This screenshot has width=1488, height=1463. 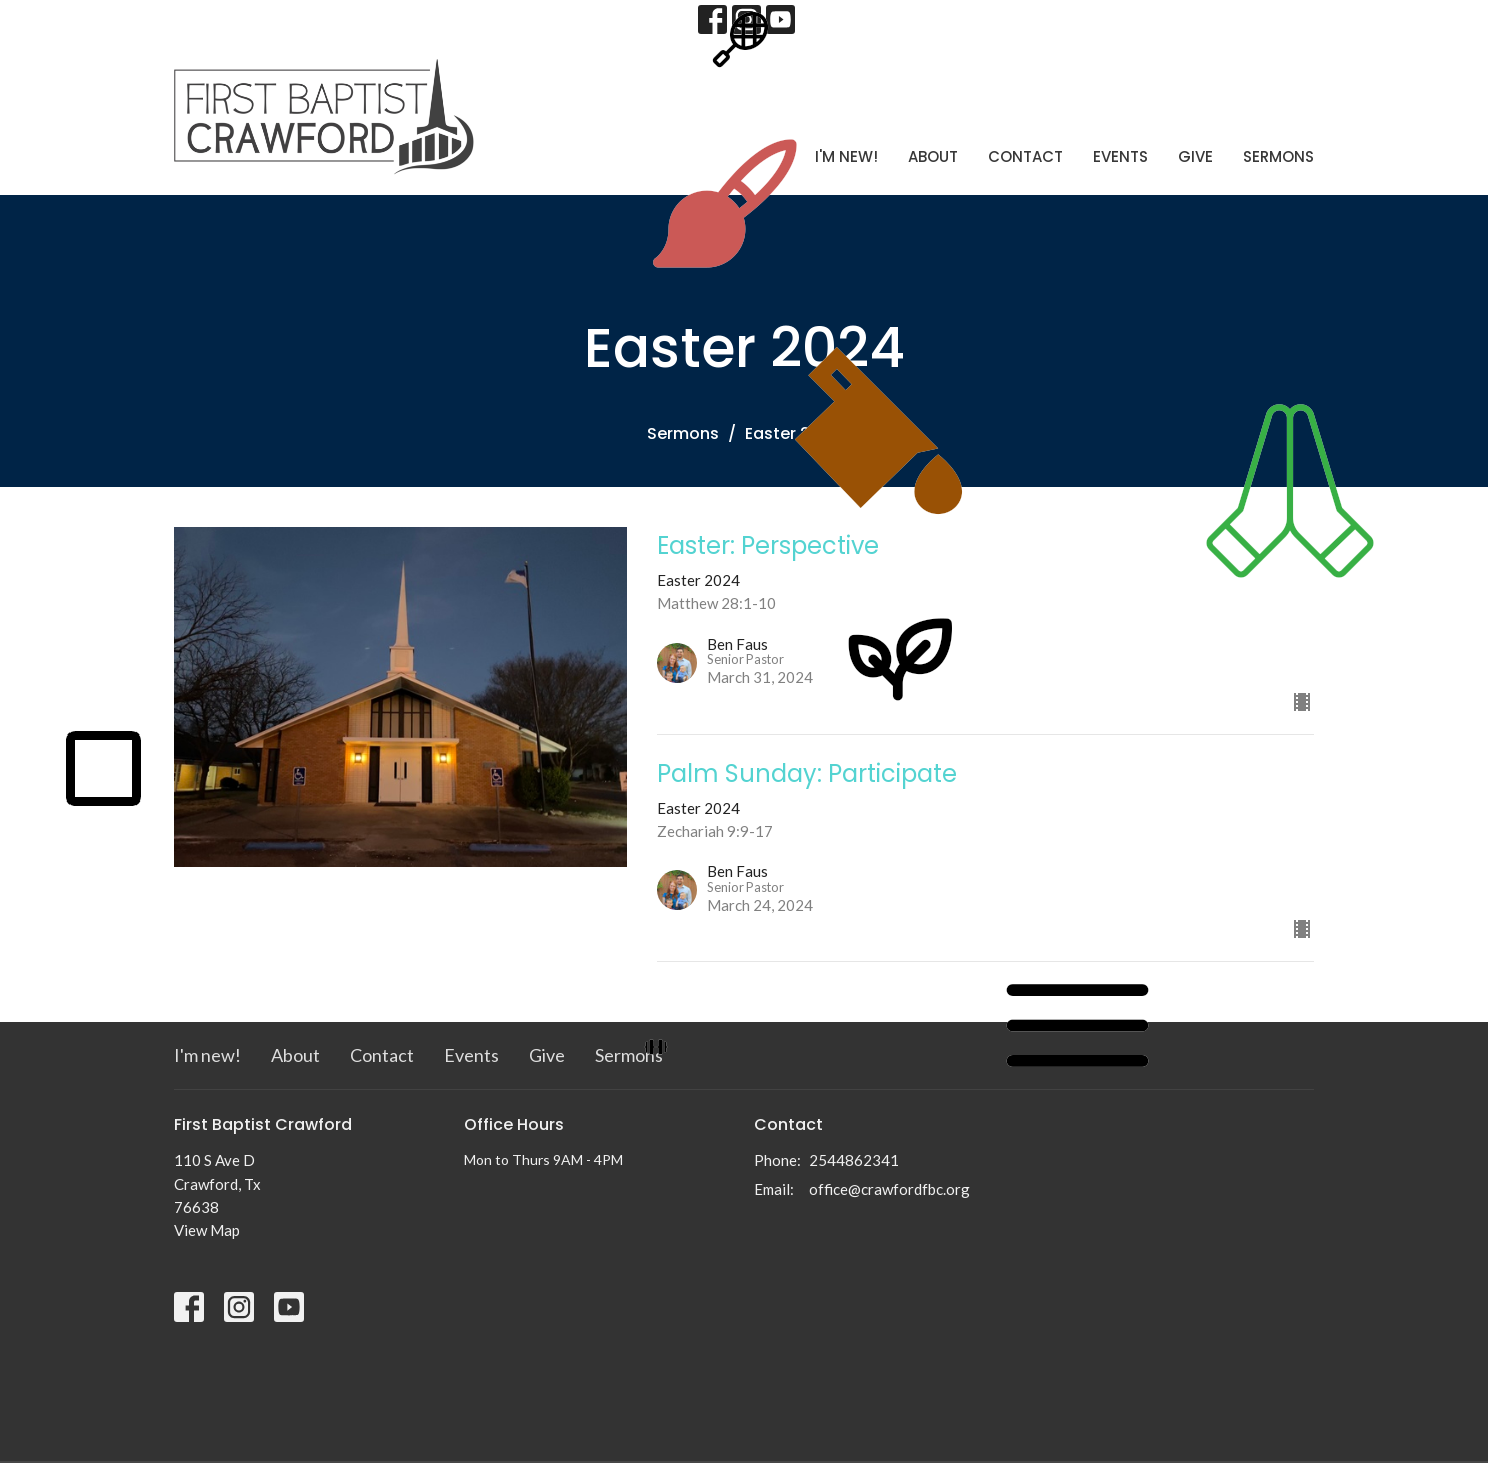 I want to click on access tennis or racquet sports activities, so click(x=739, y=40).